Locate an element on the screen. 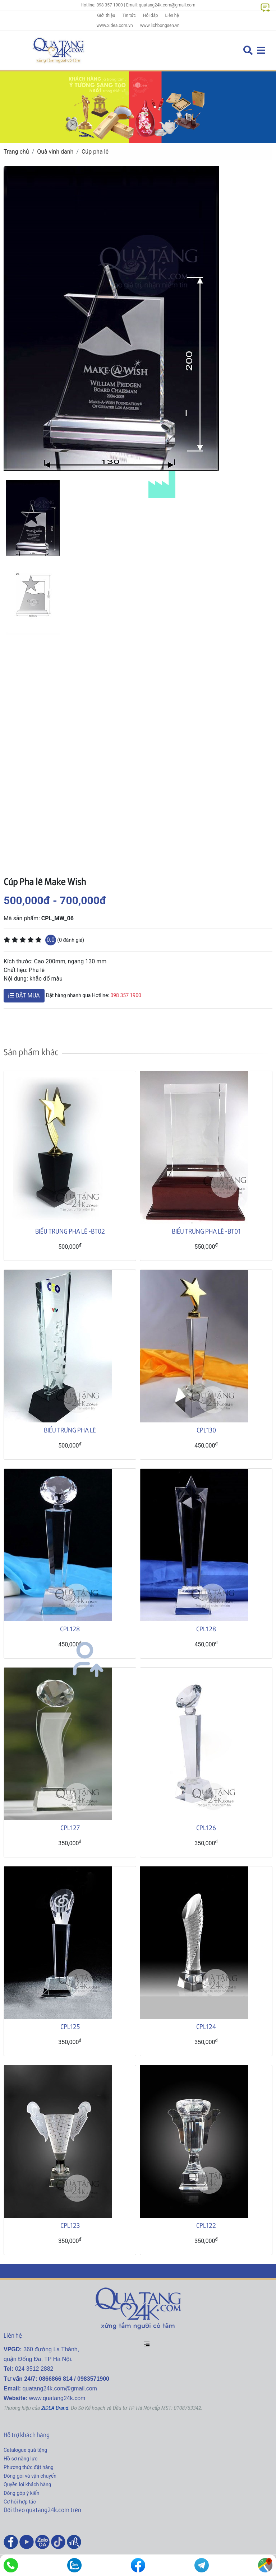 The height and width of the screenshot is (2576, 276). compose a new message is located at coordinates (265, 7).